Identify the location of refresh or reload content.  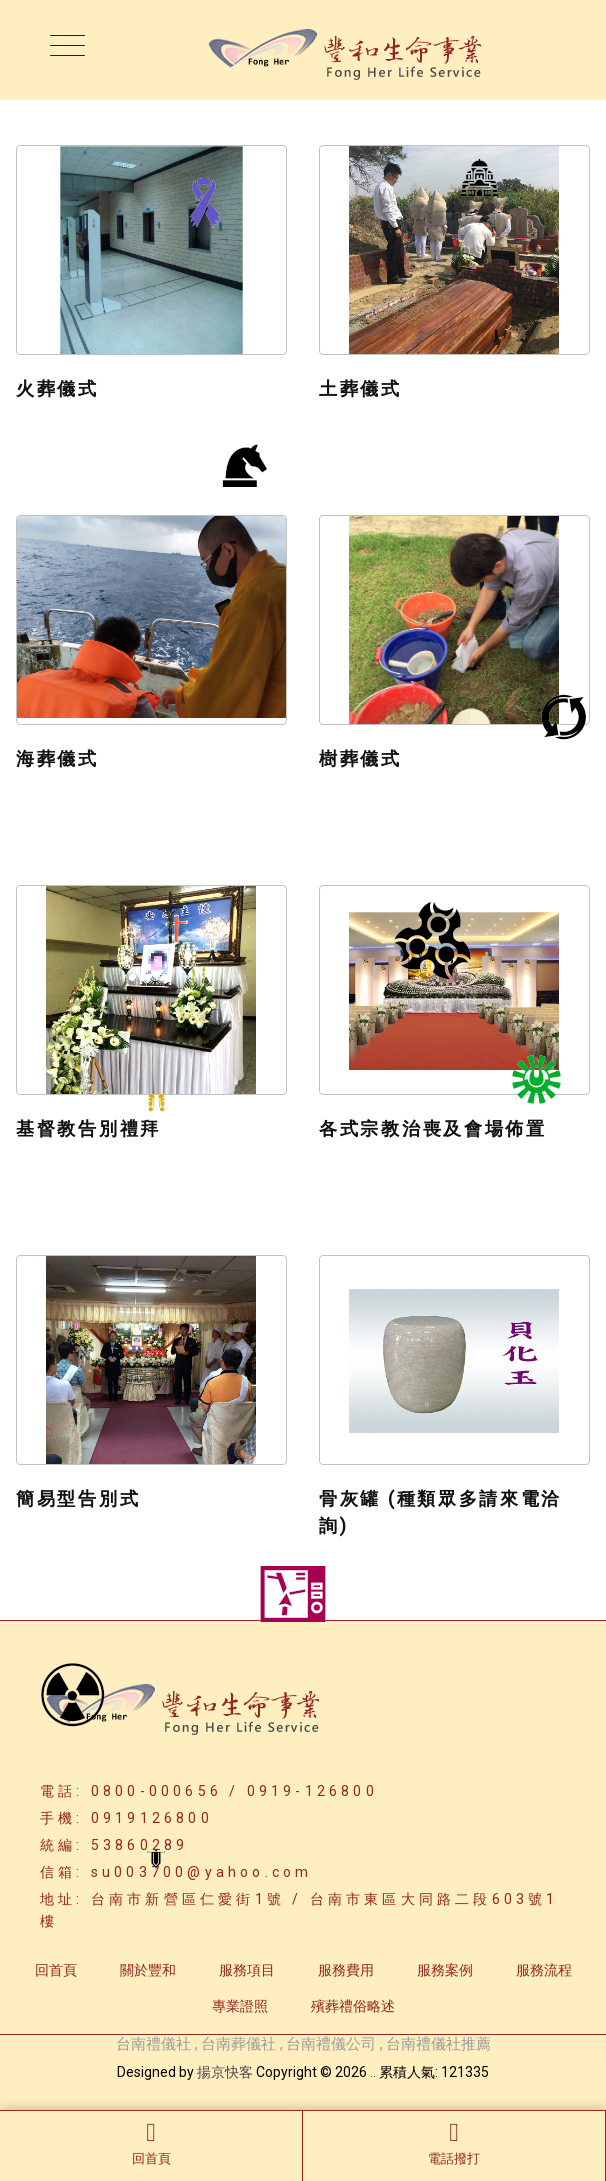
(564, 717).